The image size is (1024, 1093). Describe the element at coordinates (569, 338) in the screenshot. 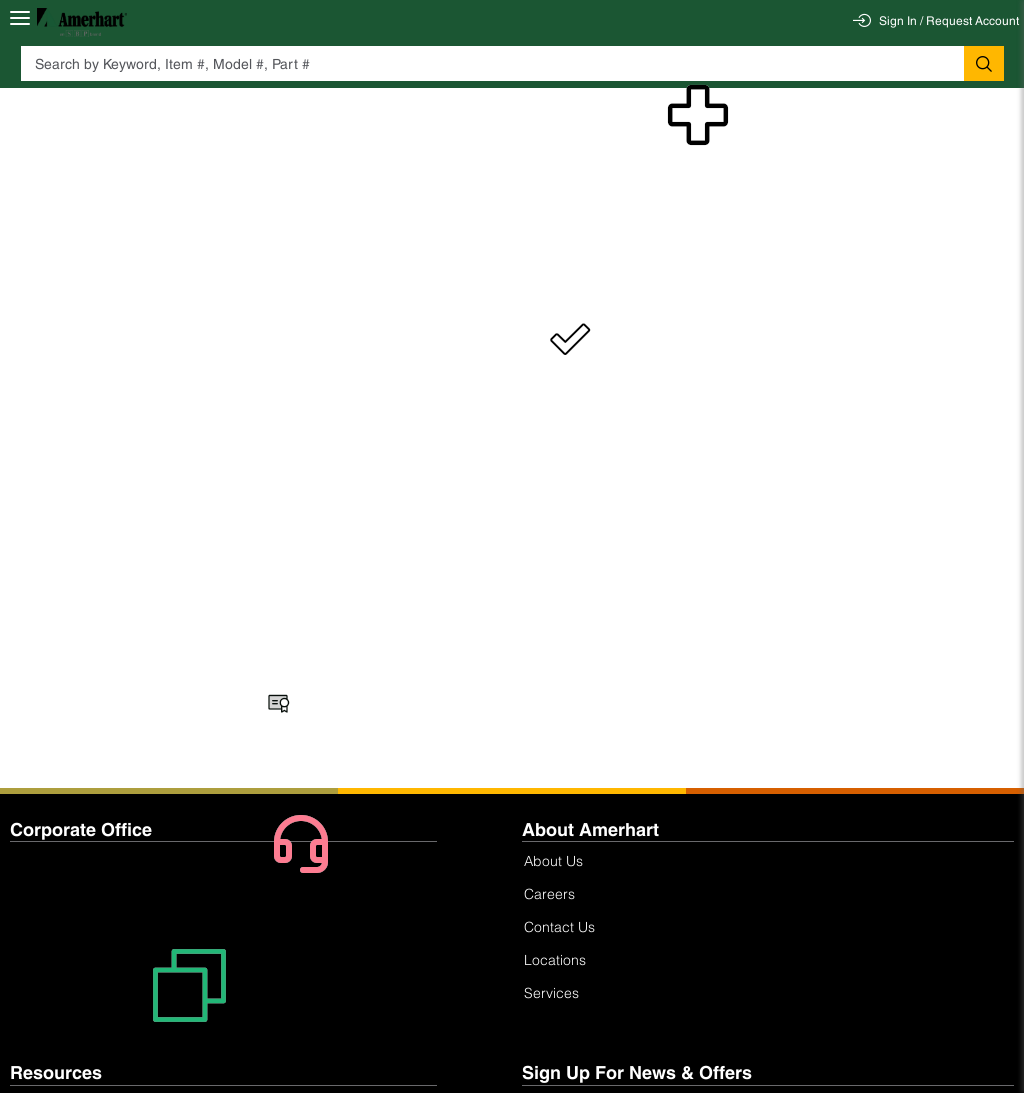

I see `confirm or submit an action` at that location.